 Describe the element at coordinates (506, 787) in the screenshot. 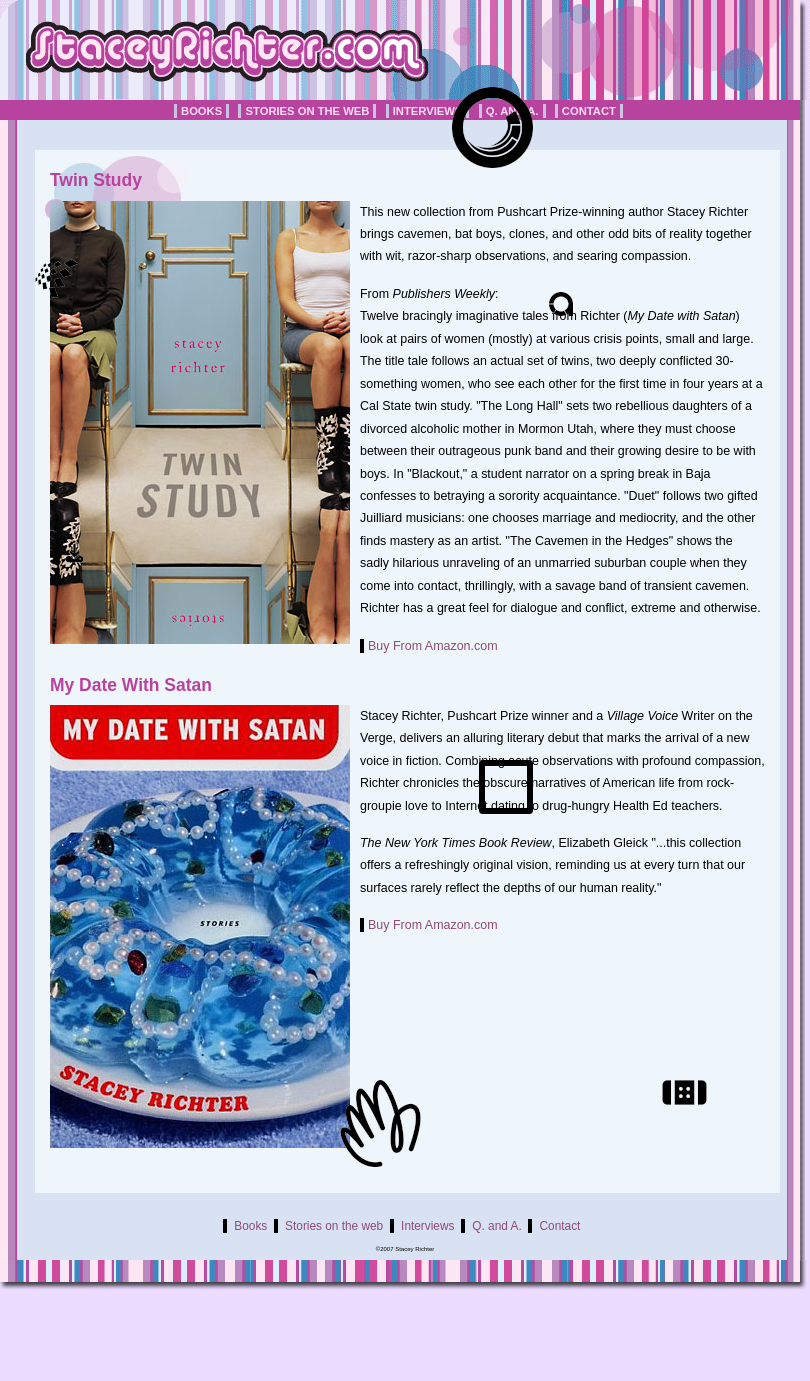

I see `an unchecked checkbox awaiting selection` at that location.